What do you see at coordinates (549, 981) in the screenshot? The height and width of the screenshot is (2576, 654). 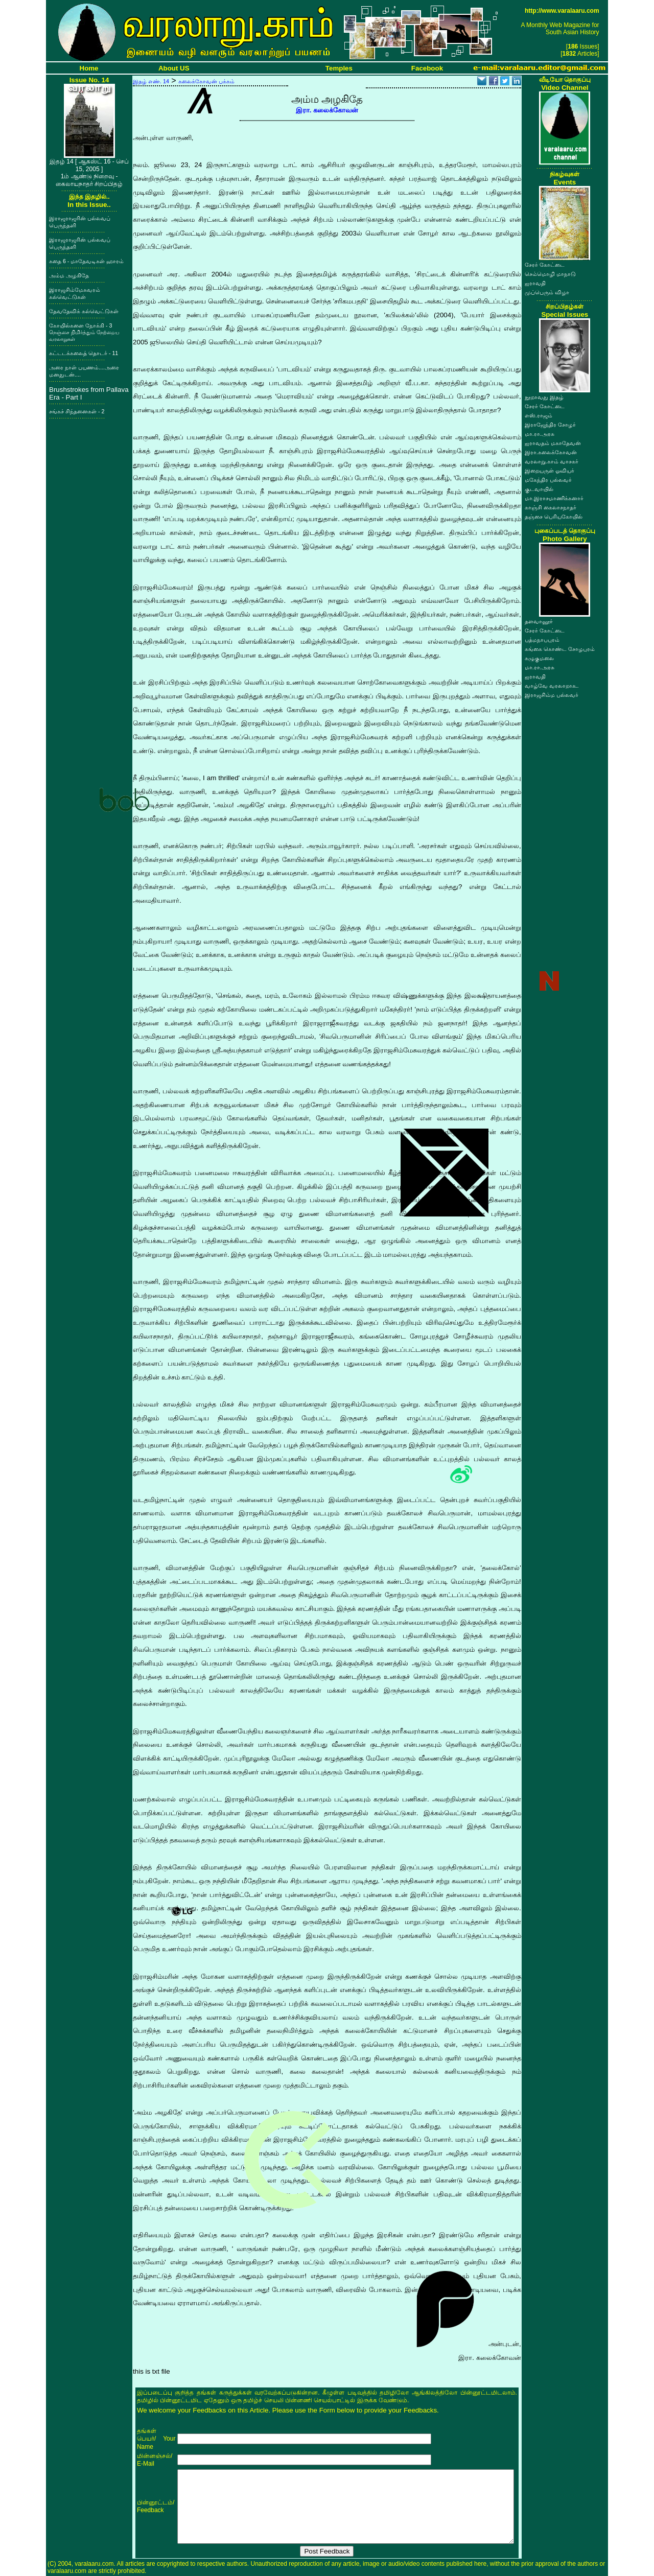 I see `open Naver app` at bounding box center [549, 981].